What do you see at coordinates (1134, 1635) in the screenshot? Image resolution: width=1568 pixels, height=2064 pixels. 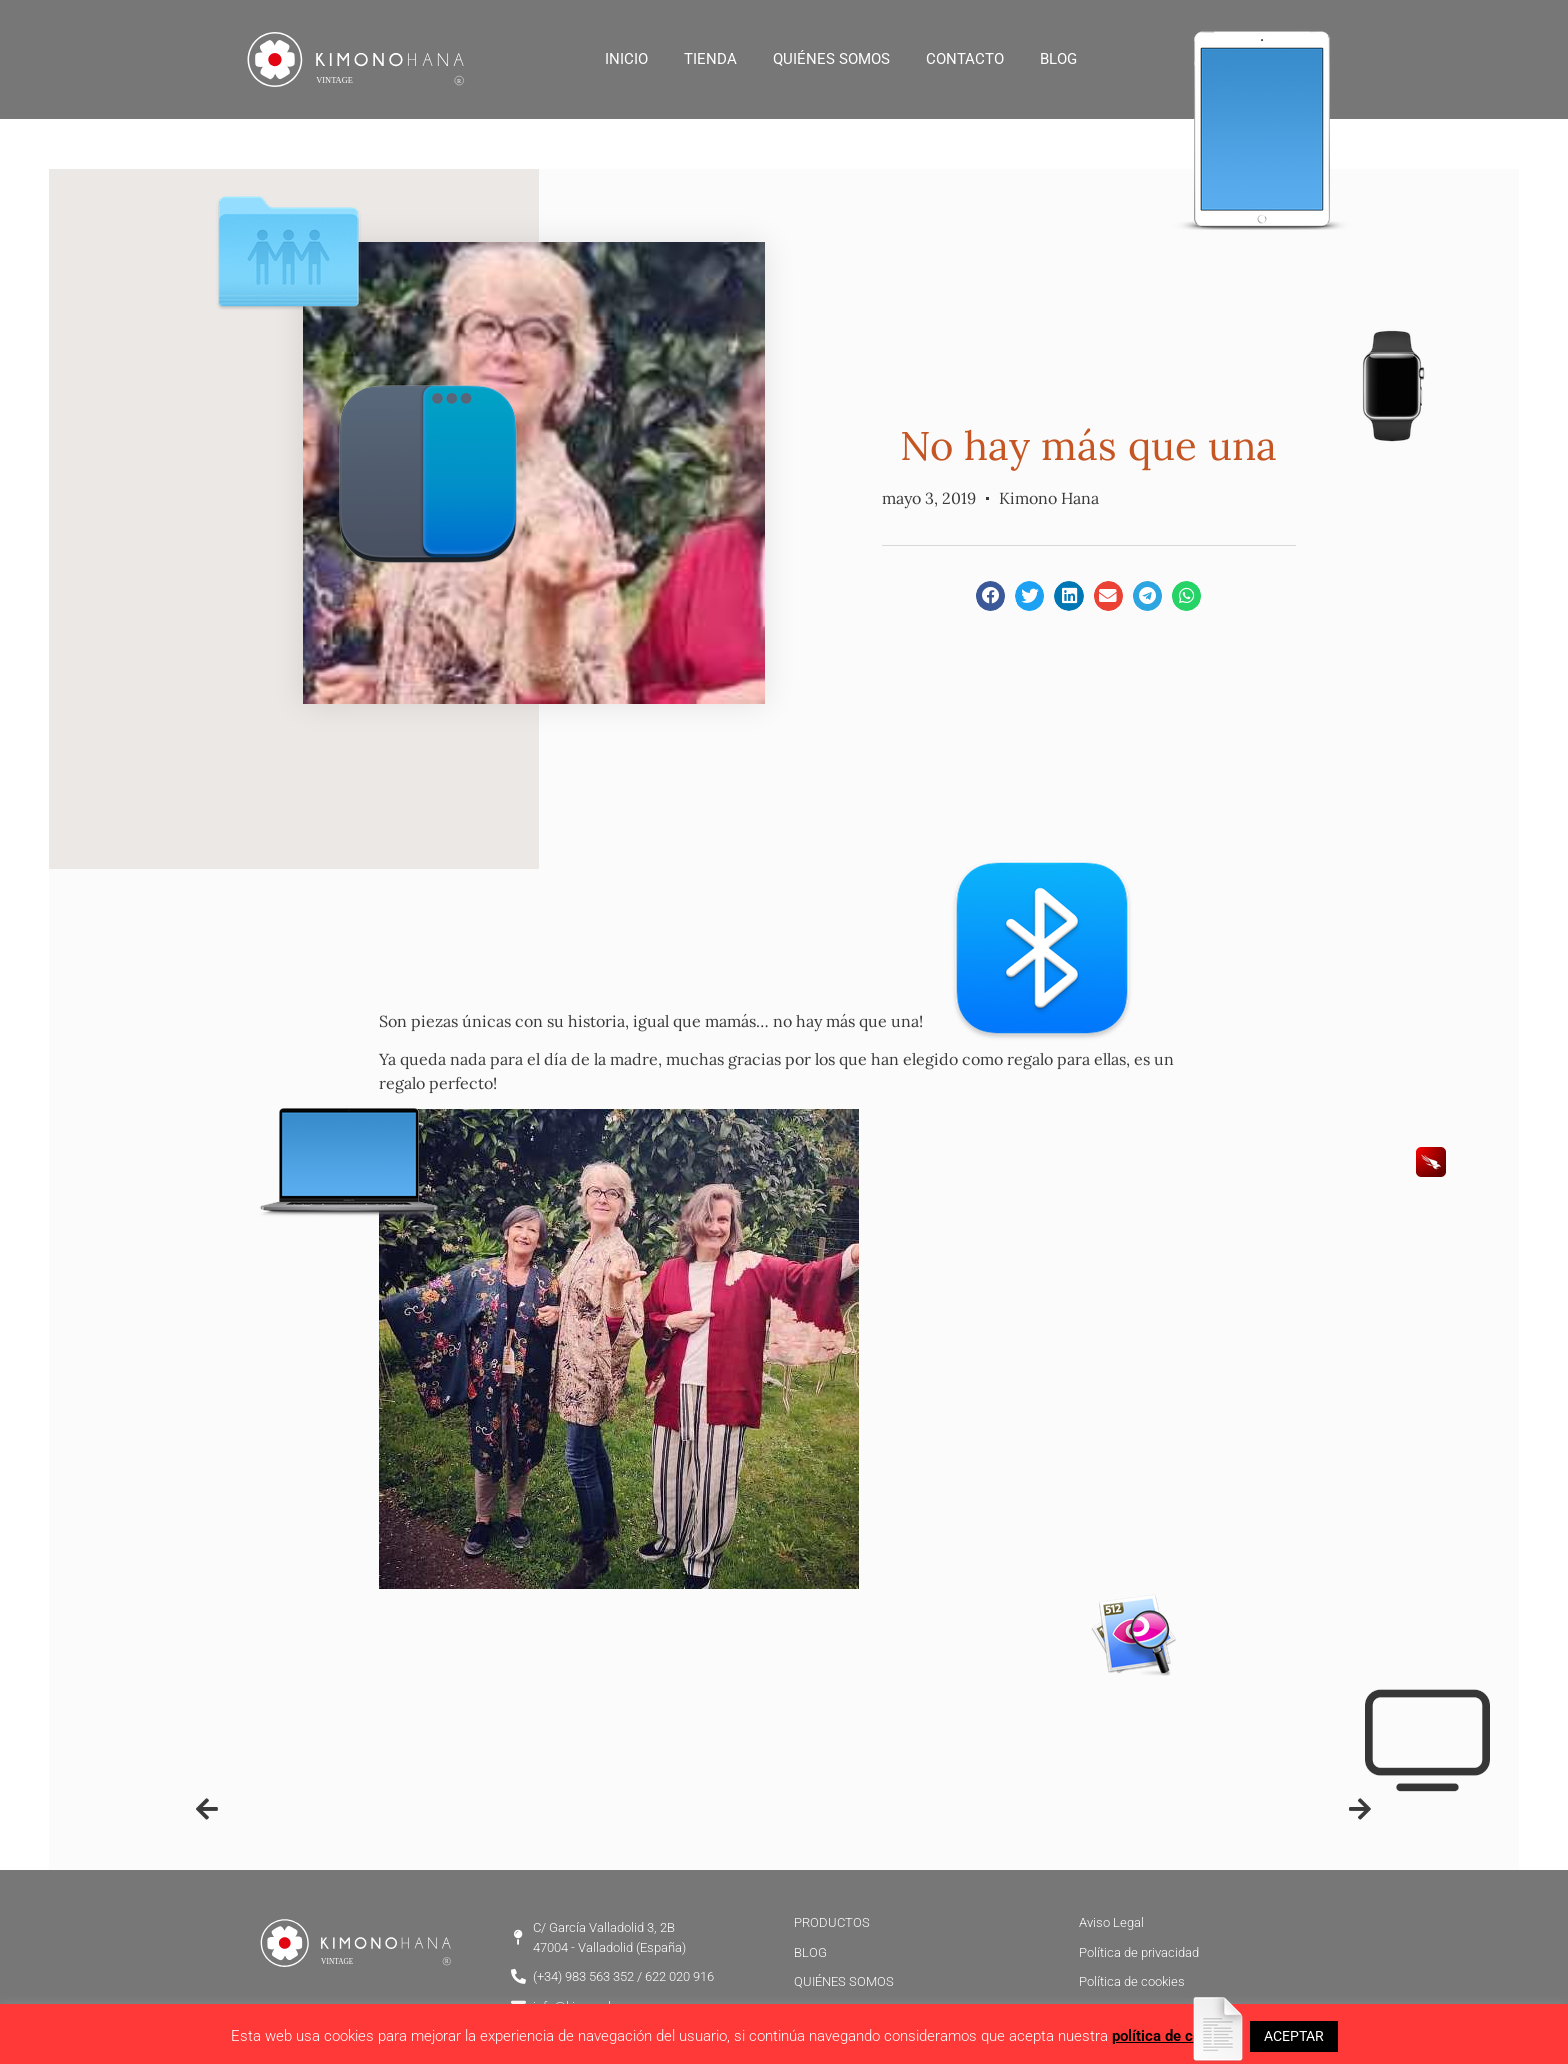 I see `test or preview quick look functionality` at bounding box center [1134, 1635].